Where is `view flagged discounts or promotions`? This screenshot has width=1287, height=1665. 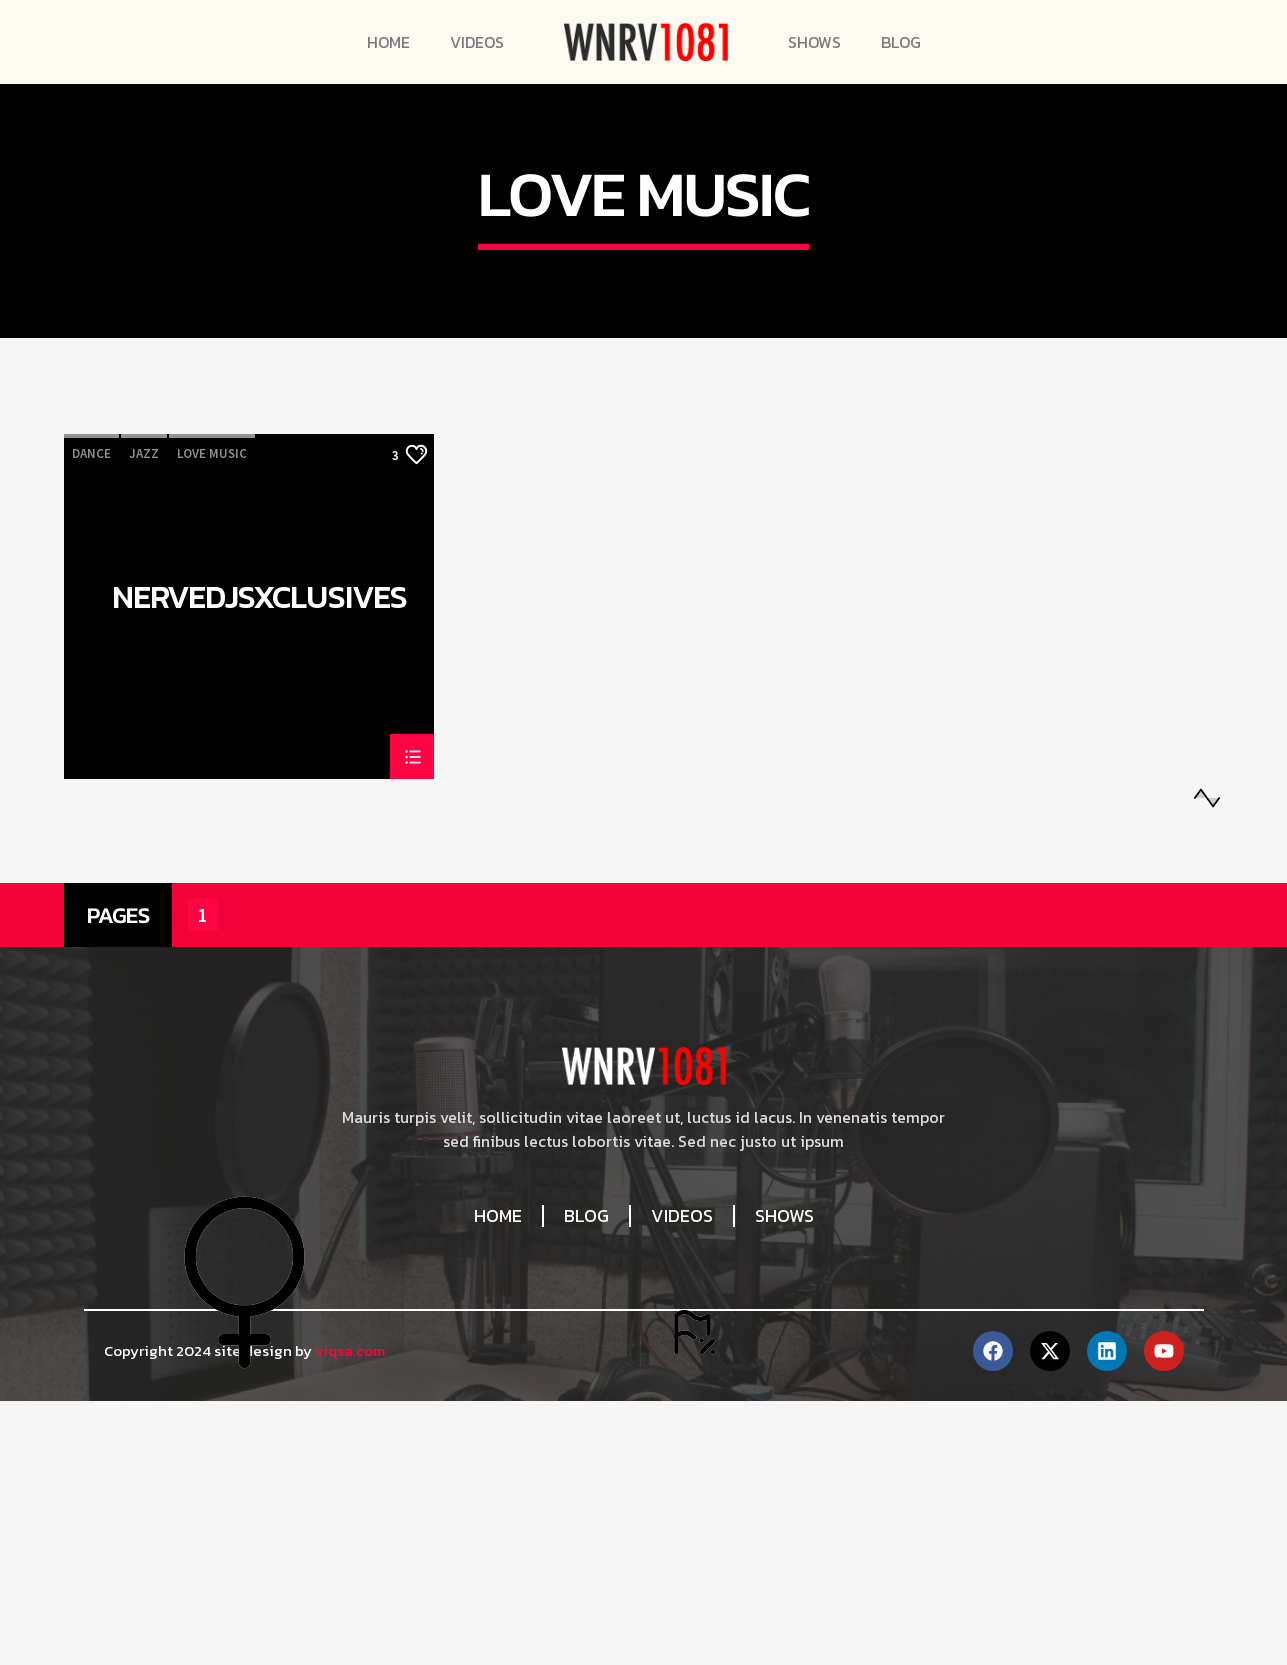
view flagged discounts or promotions is located at coordinates (692, 1331).